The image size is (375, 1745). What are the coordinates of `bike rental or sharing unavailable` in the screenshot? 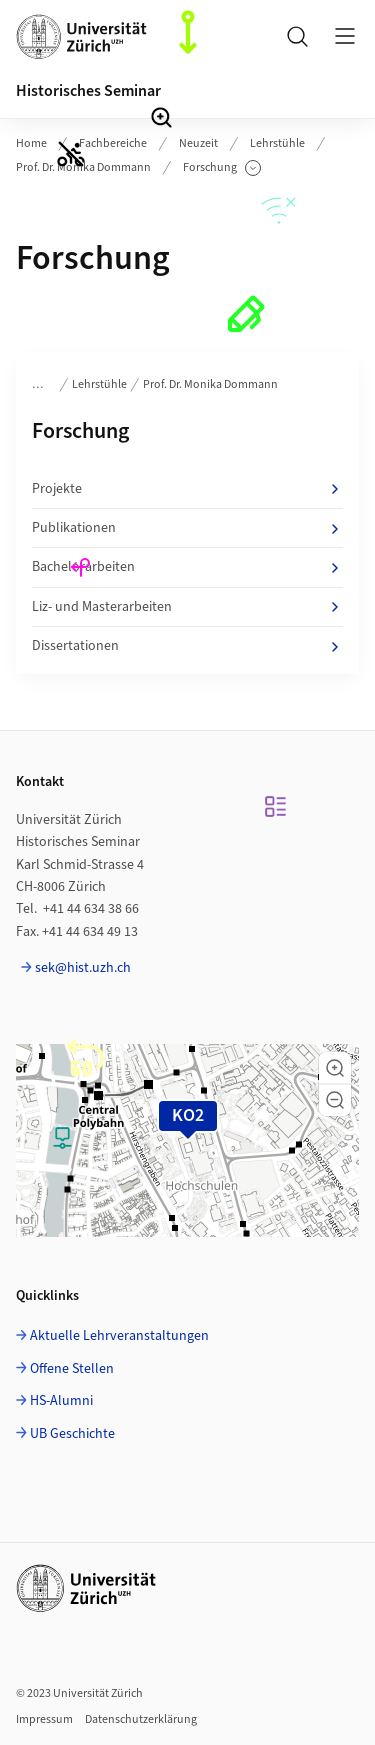 It's located at (71, 154).